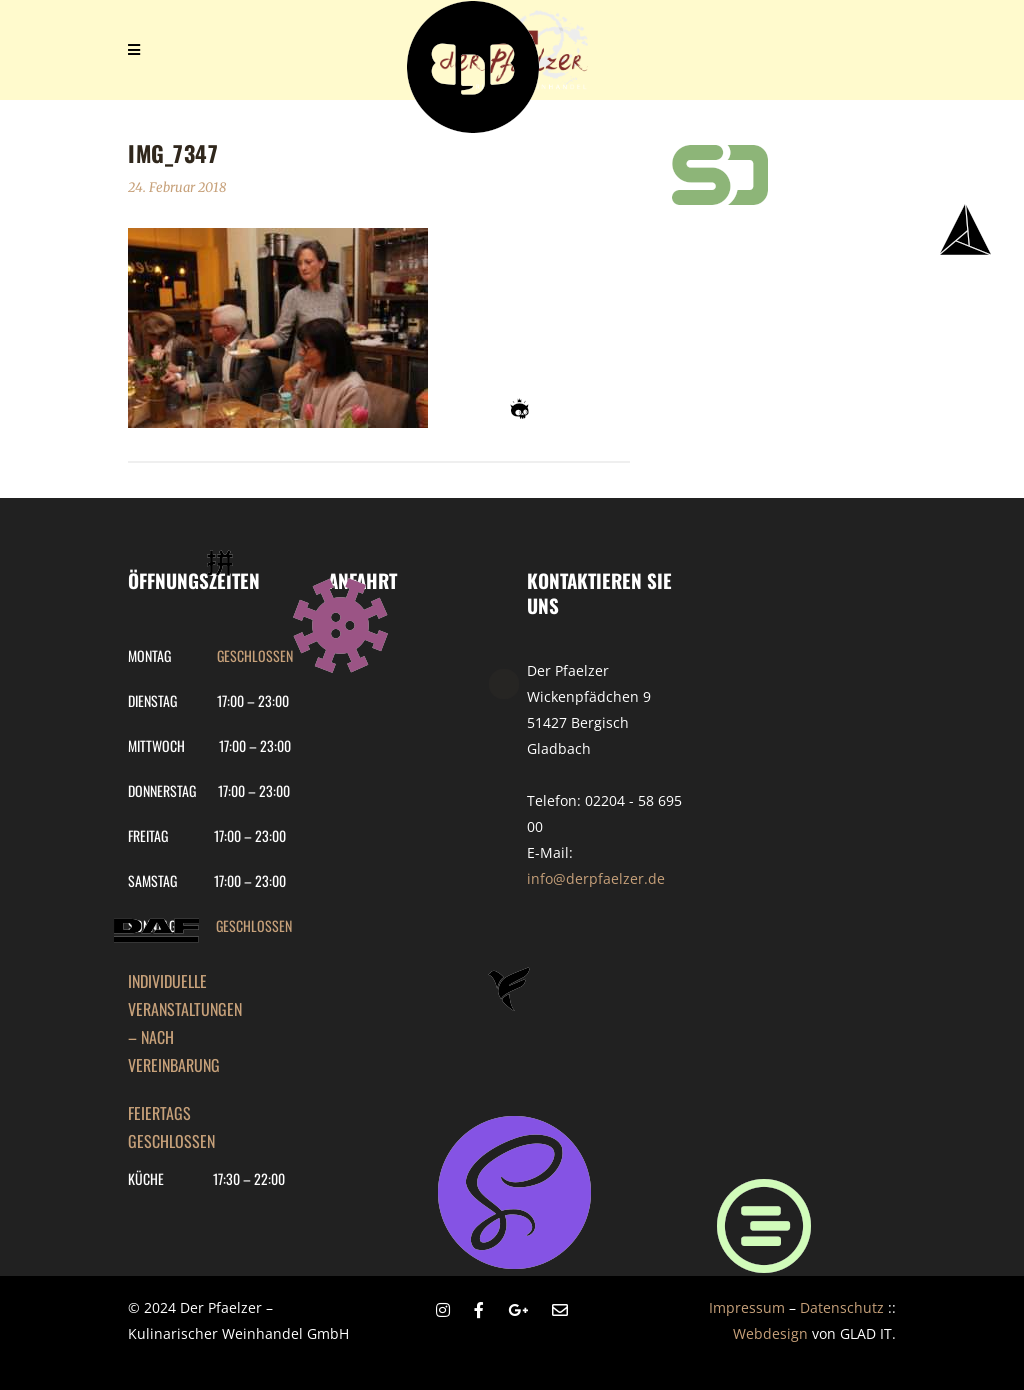 The width and height of the screenshot is (1024, 1390). I want to click on open speakerdeck profile or presentations, so click(720, 175).